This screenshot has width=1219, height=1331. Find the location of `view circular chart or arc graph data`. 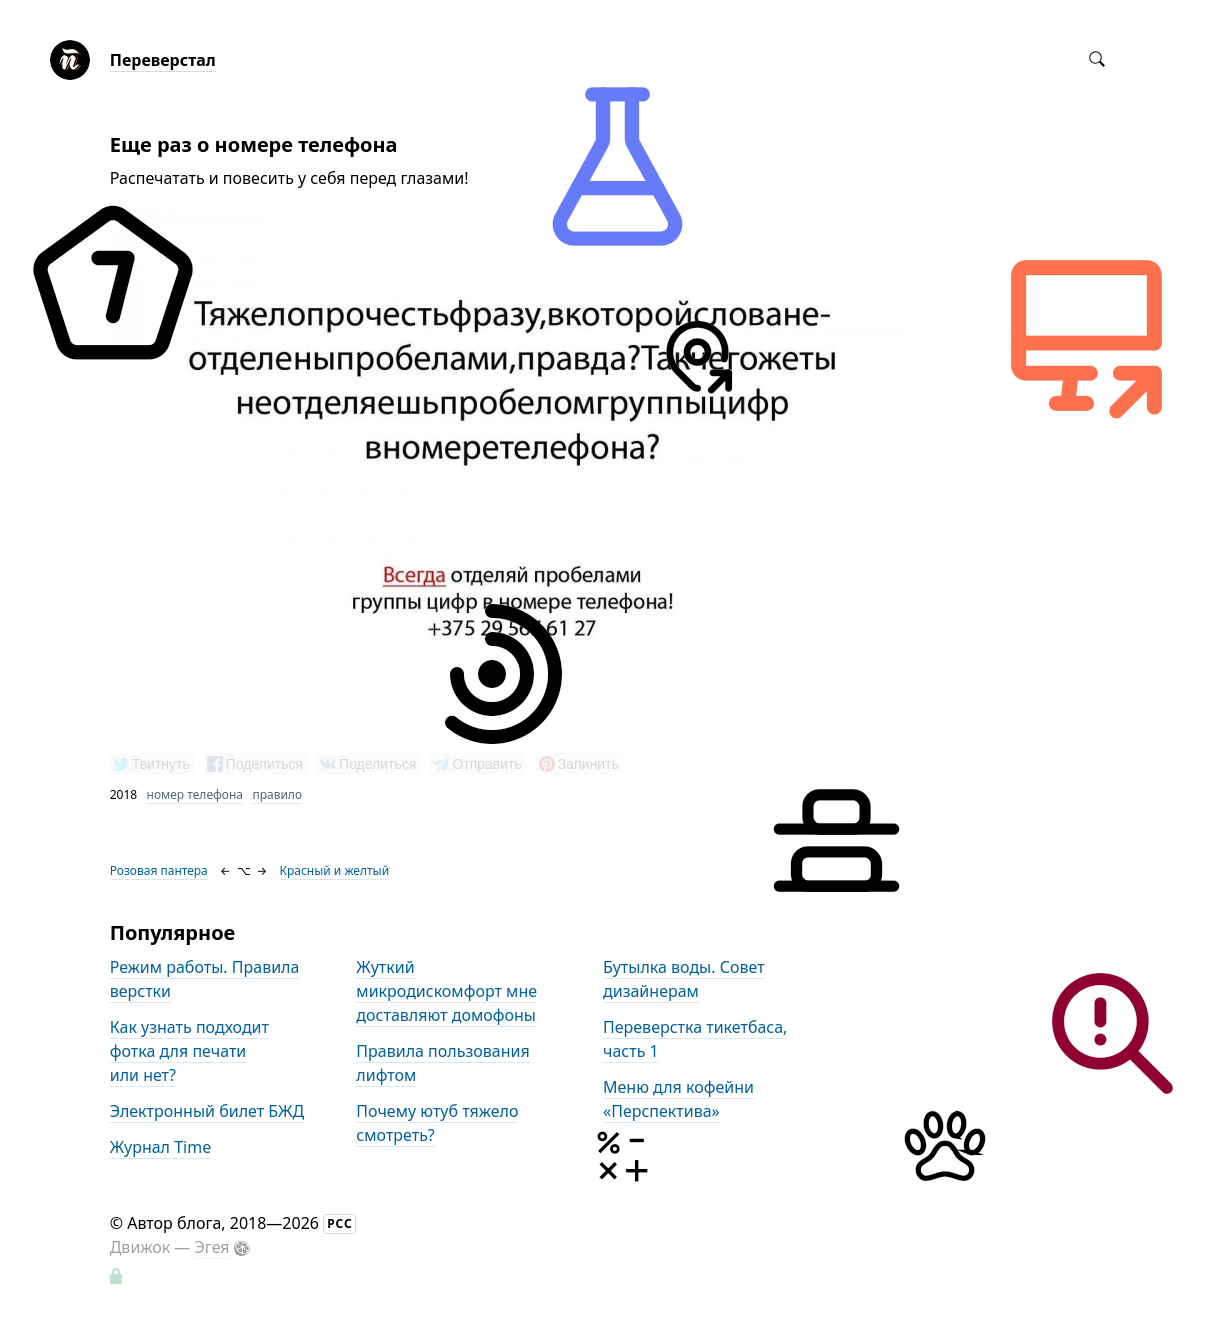

view circular chart or arc graph data is located at coordinates (492, 674).